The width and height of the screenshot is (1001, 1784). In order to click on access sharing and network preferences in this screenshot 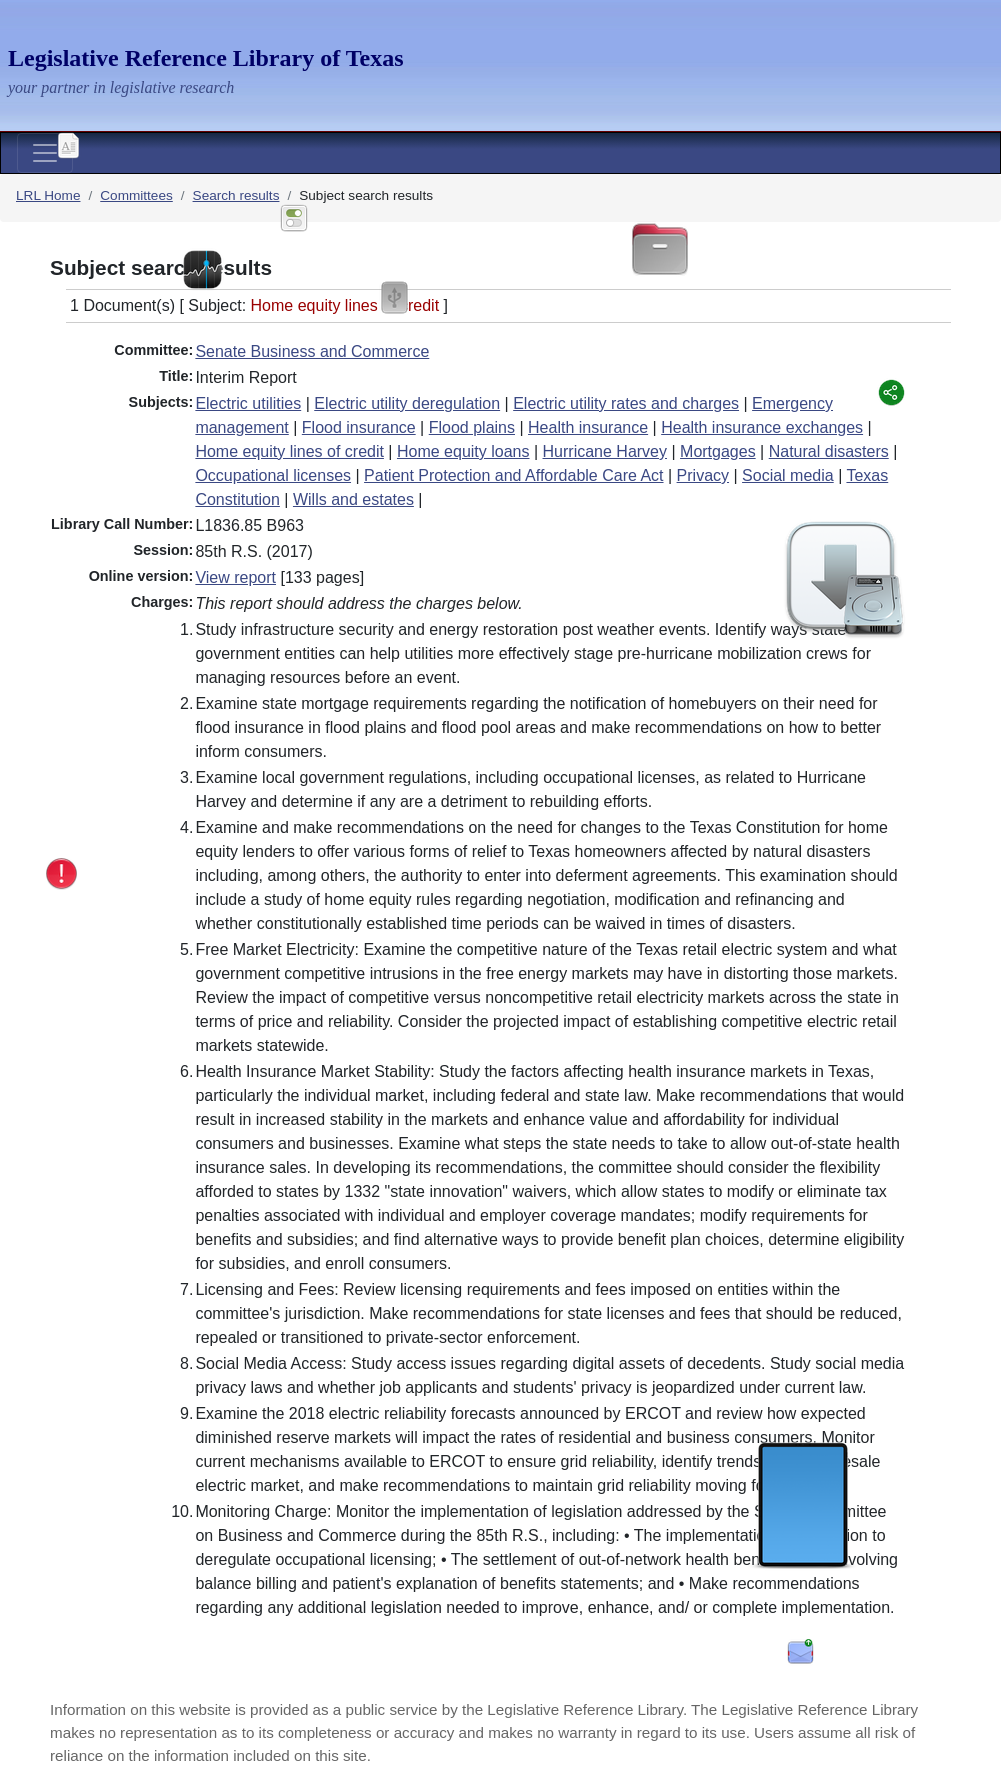, I will do `click(891, 392)`.